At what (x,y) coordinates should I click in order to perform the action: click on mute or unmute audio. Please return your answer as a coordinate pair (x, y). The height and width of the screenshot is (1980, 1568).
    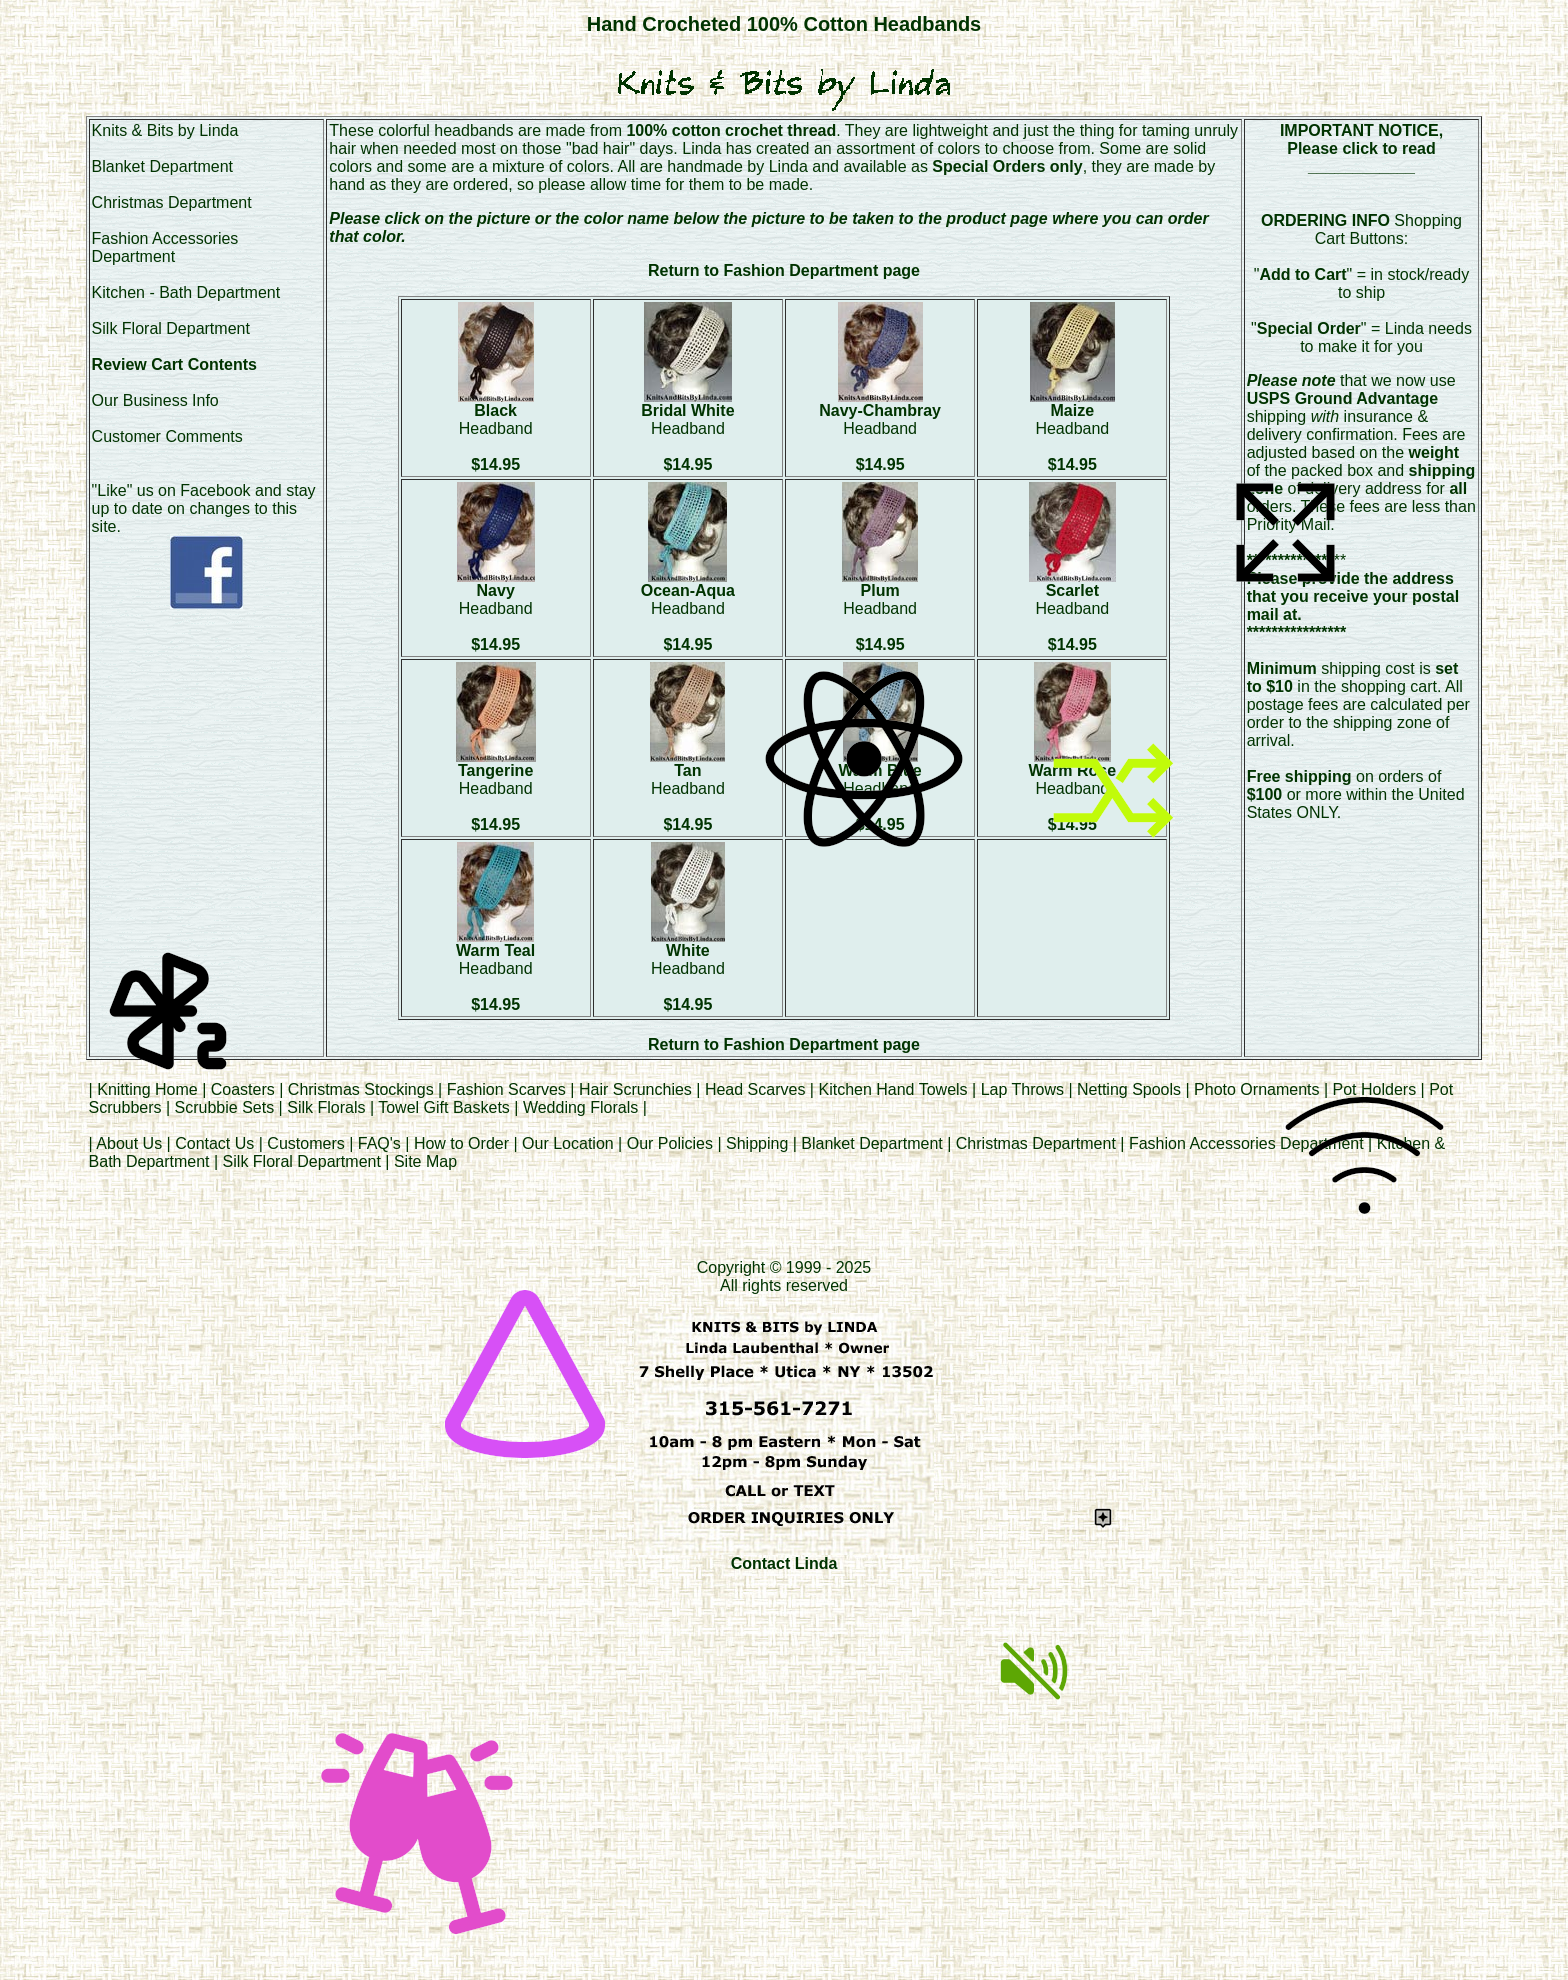
    Looking at the image, I should click on (1034, 1671).